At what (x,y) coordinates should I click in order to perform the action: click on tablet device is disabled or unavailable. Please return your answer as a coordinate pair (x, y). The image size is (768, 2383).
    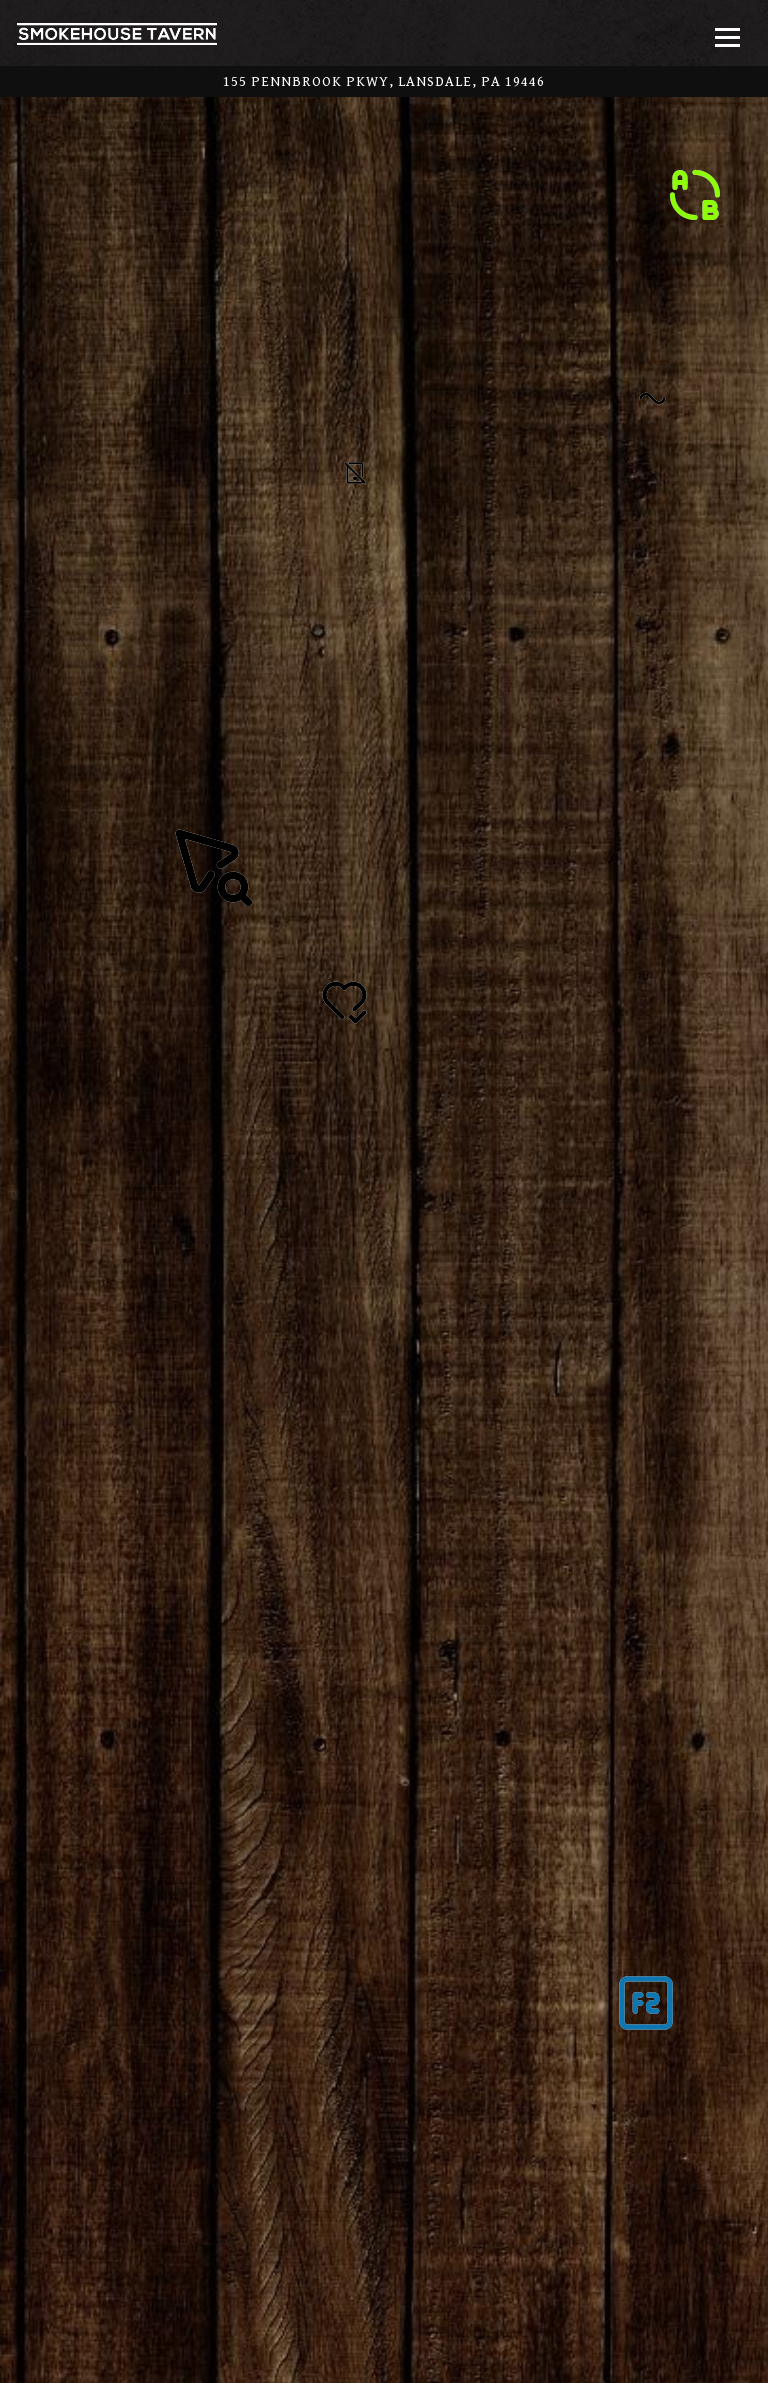
    Looking at the image, I should click on (355, 473).